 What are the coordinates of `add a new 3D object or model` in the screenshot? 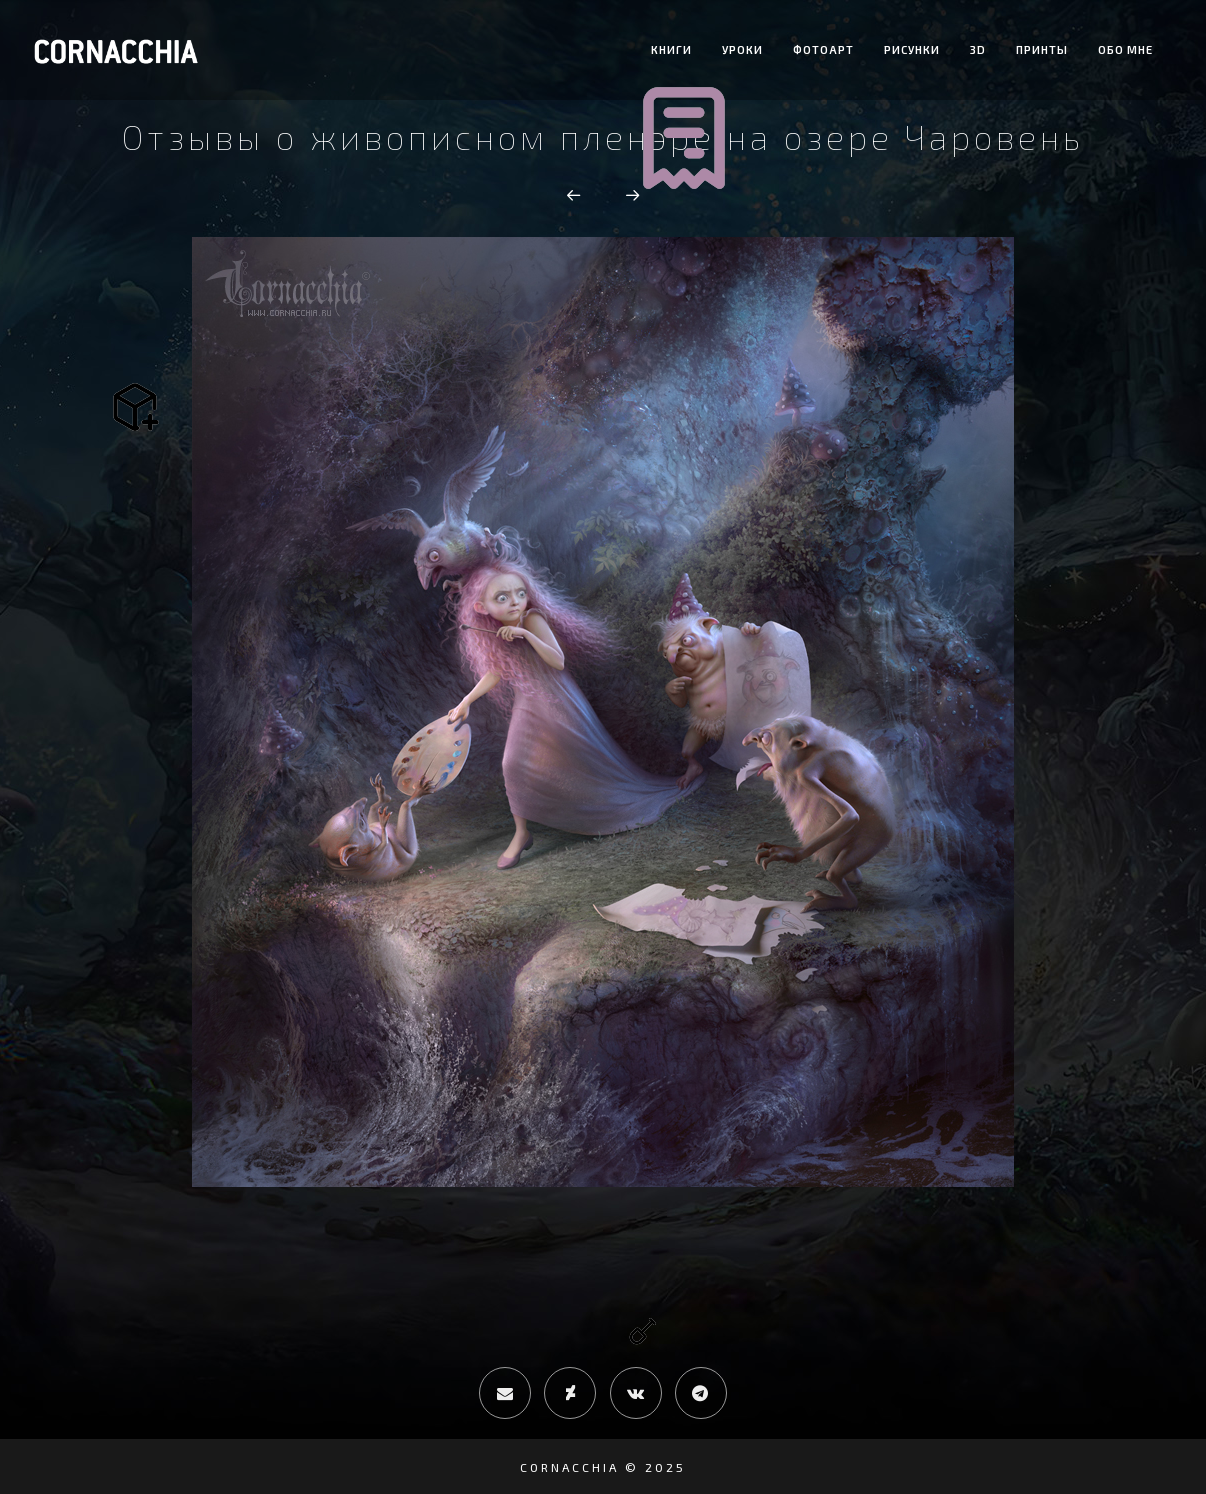 It's located at (135, 407).